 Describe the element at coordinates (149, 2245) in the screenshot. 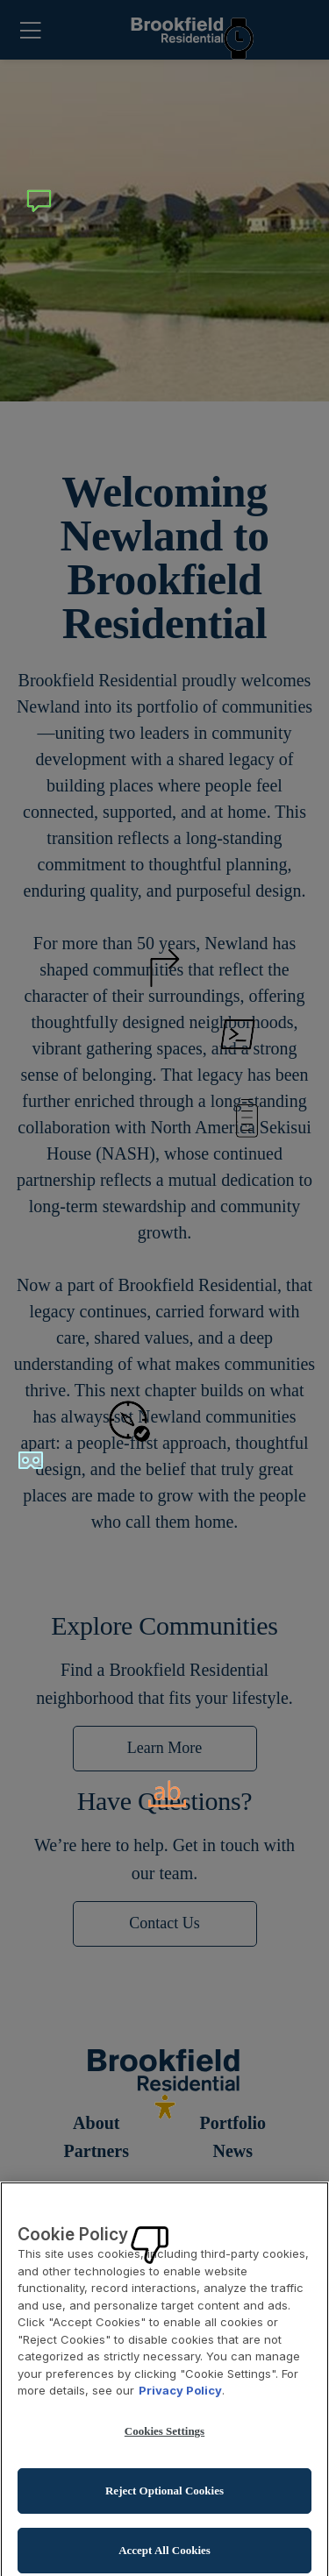

I see `dislike or downvote content` at that location.